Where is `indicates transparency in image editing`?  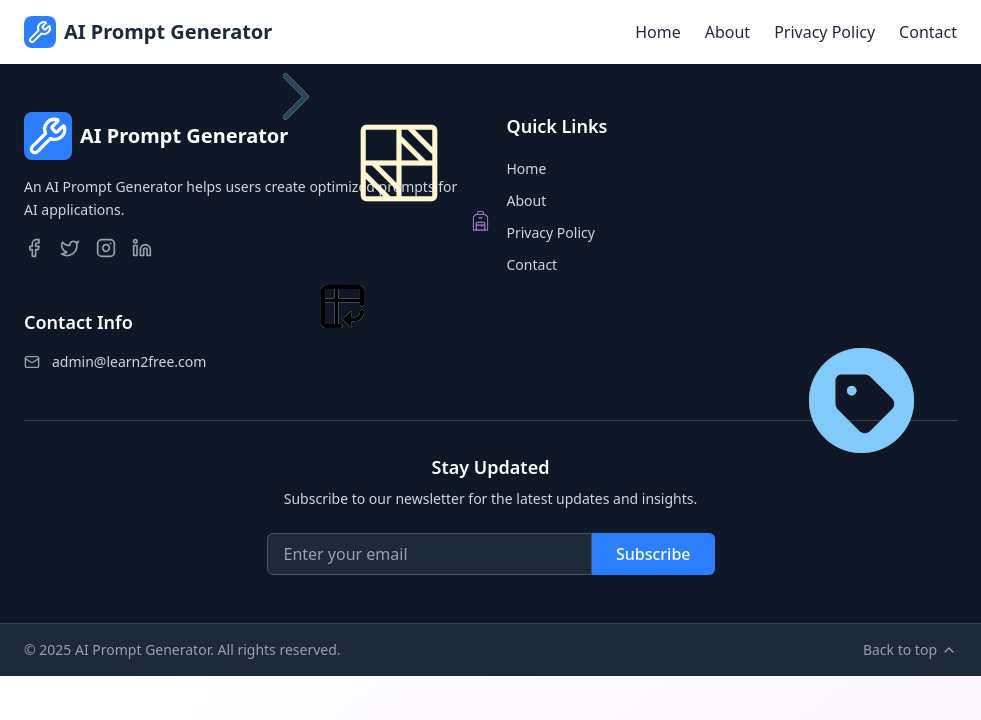 indicates transparency in image editing is located at coordinates (399, 163).